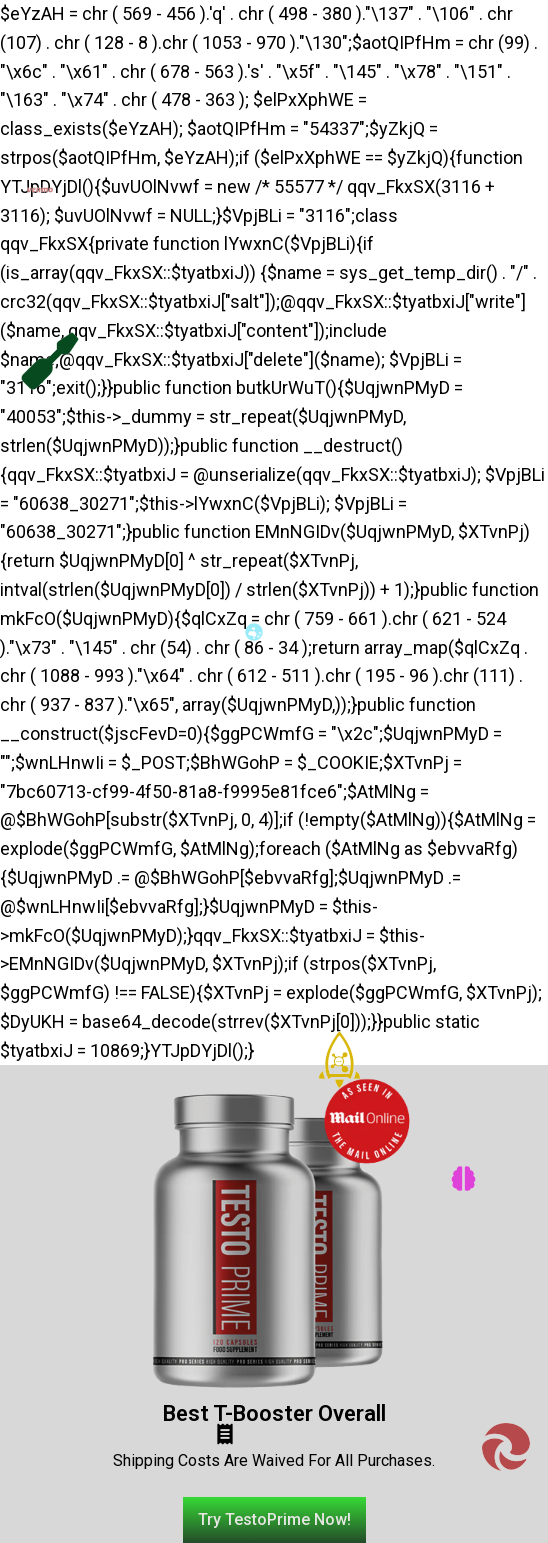  I want to click on view purchase receipt or transaction history, so click(225, 1434).